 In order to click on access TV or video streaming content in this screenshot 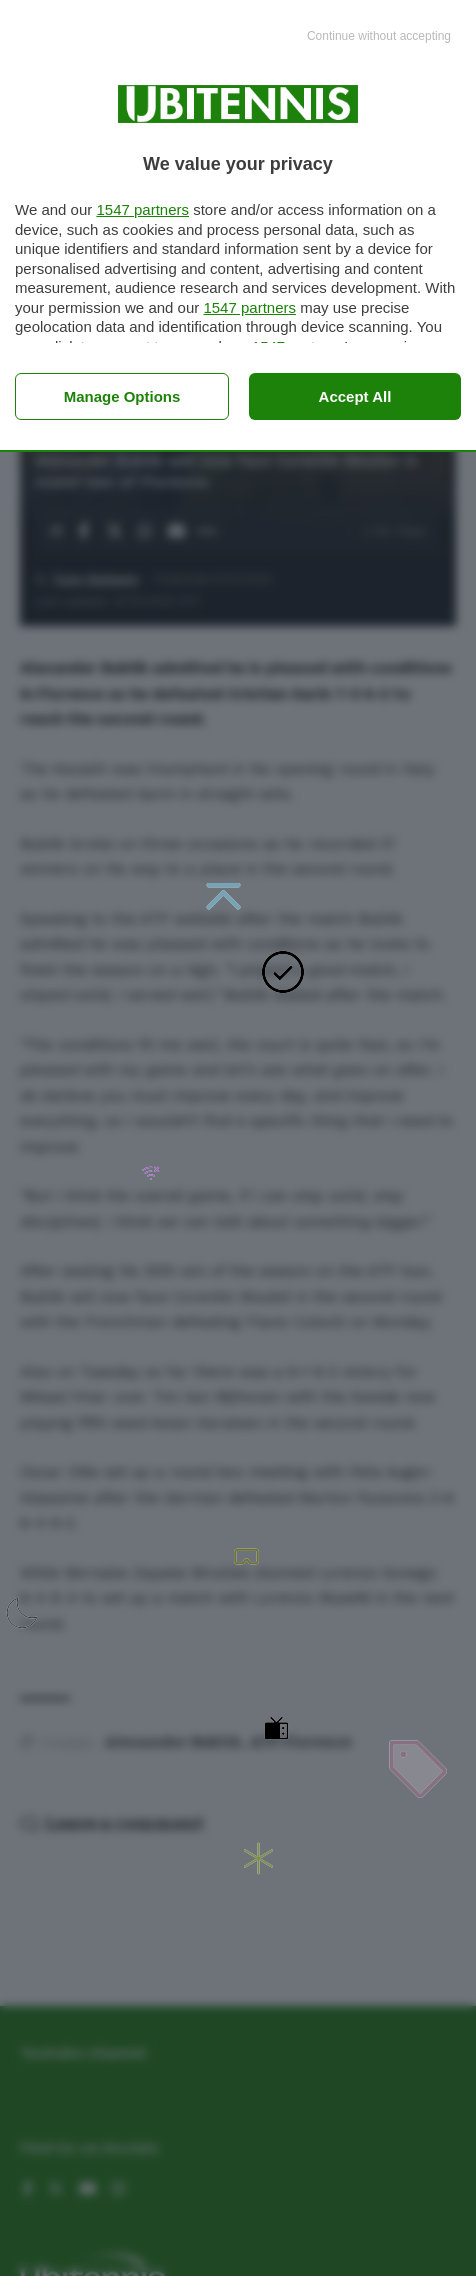, I will do `click(276, 1729)`.